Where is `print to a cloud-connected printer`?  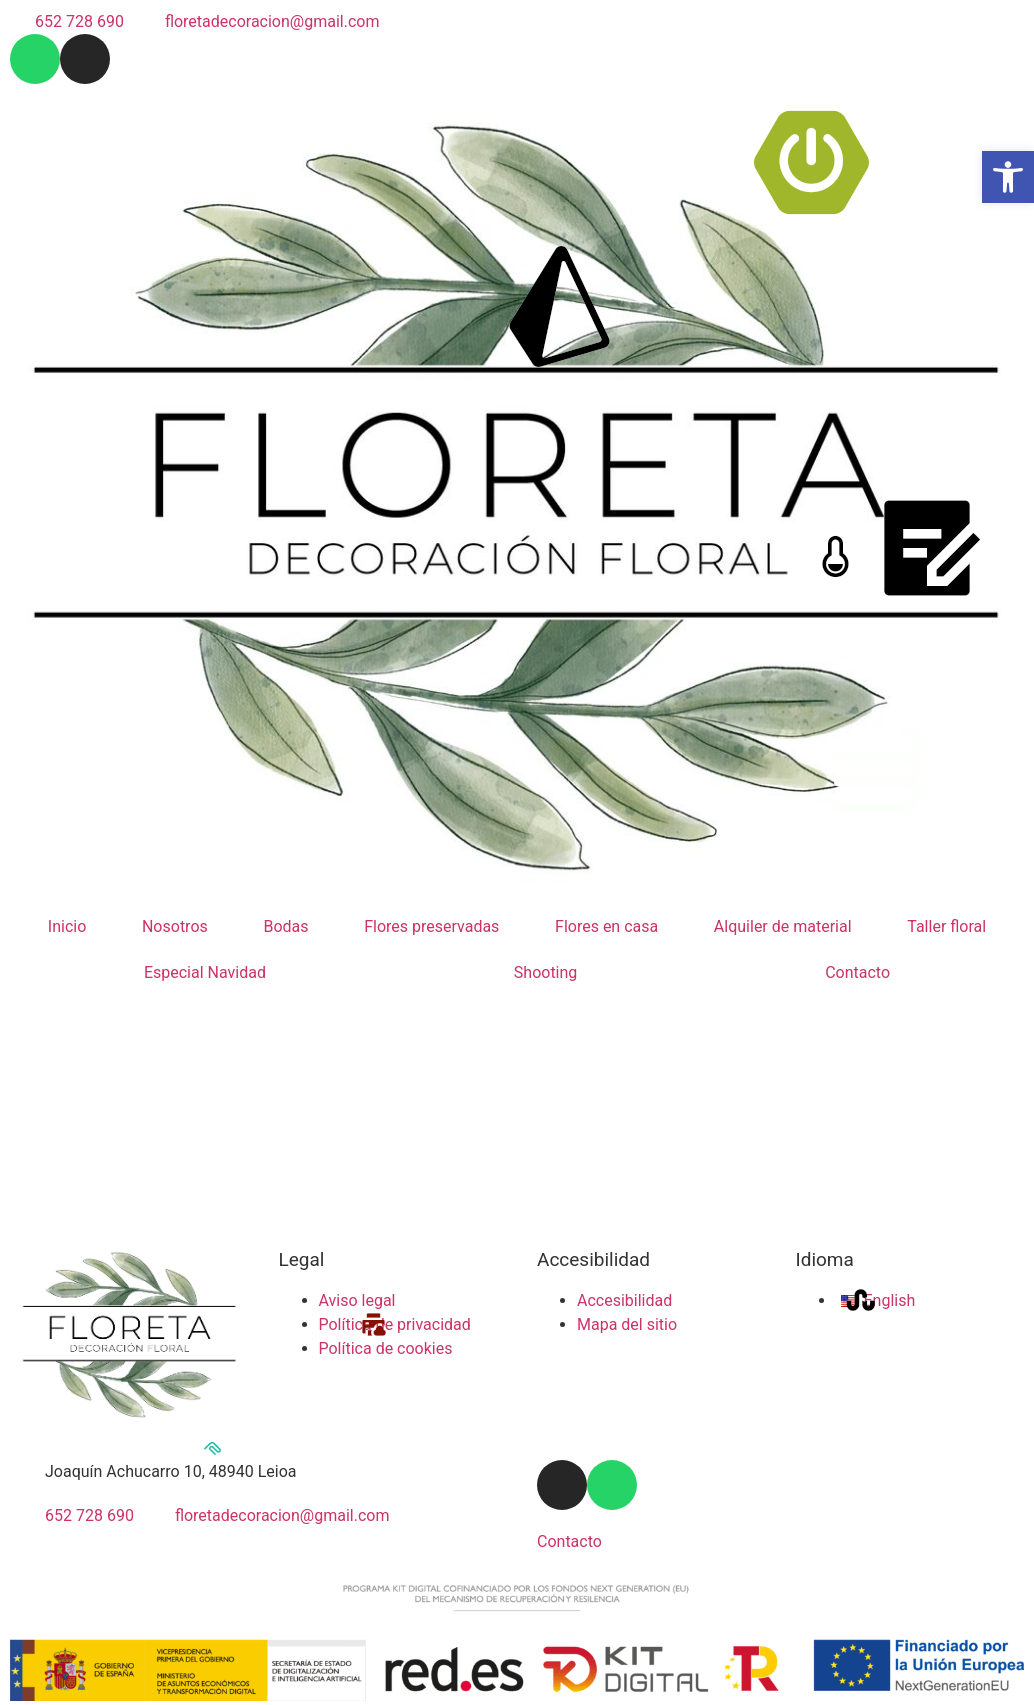 print to a cloud-connected printer is located at coordinates (373, 1324).